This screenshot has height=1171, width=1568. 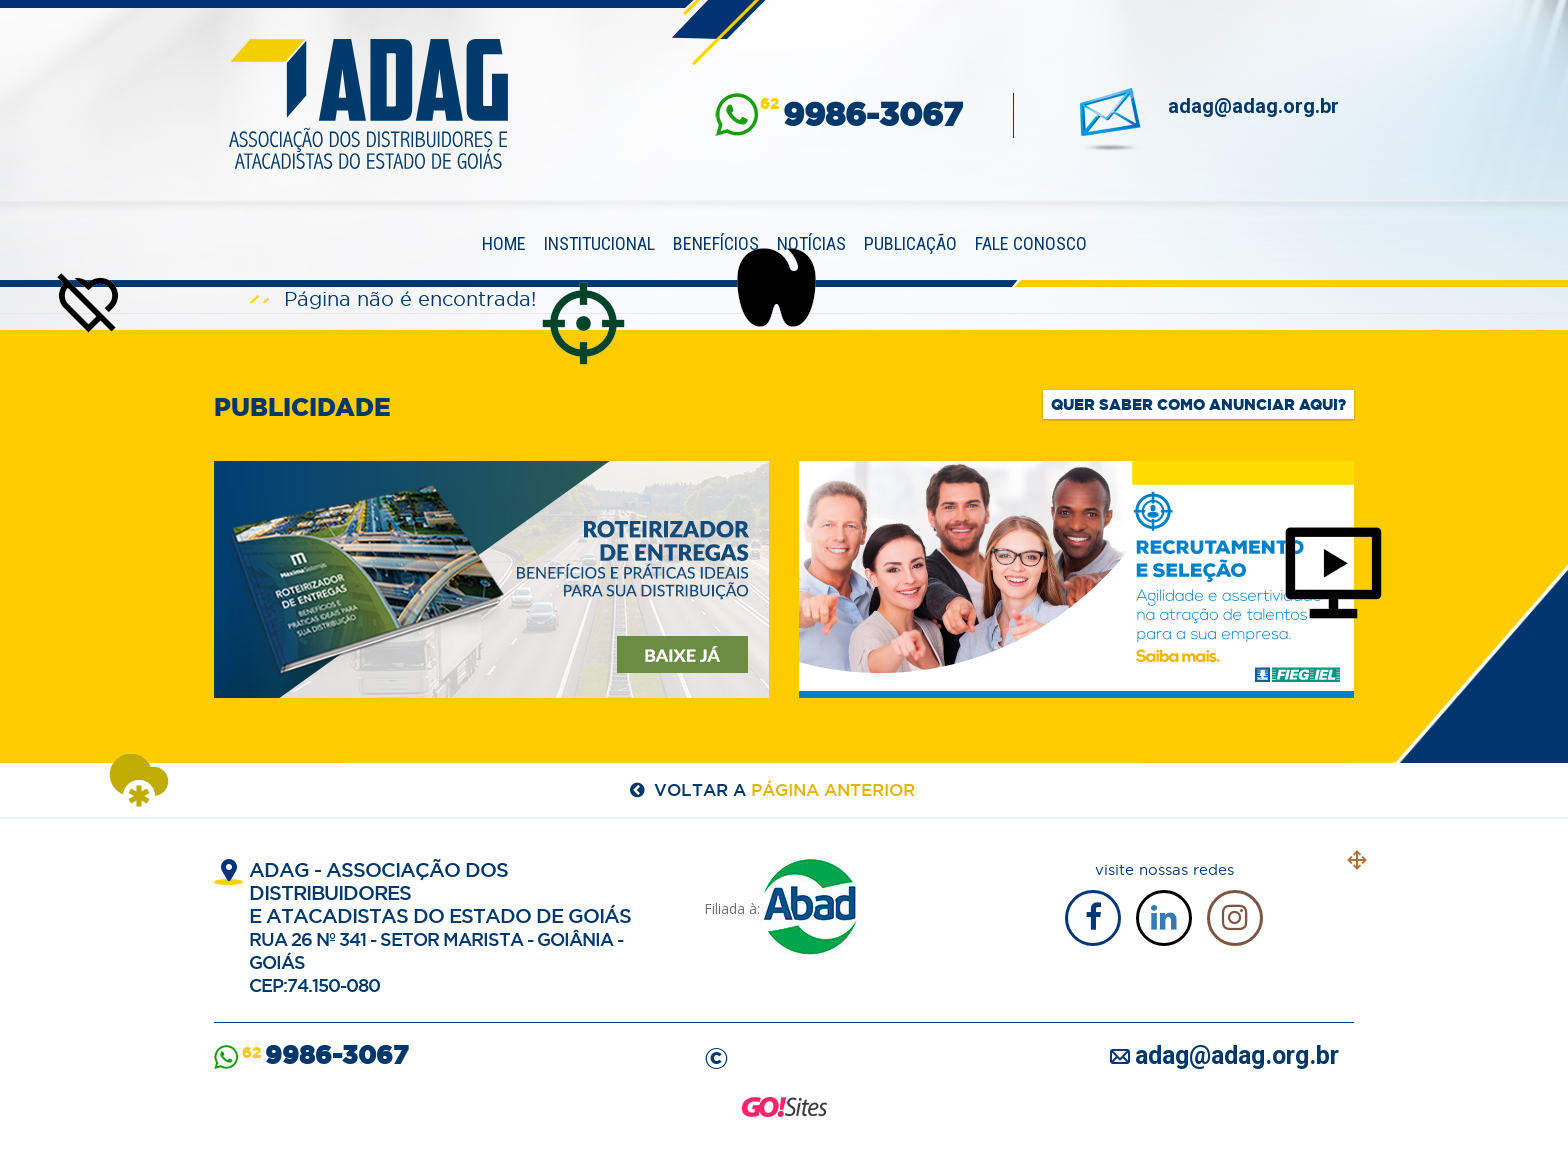 What do you see at coordinates (1357, 860) in the screenshot?
I see `drag to reposition element` at bounding box center [1357, 860].